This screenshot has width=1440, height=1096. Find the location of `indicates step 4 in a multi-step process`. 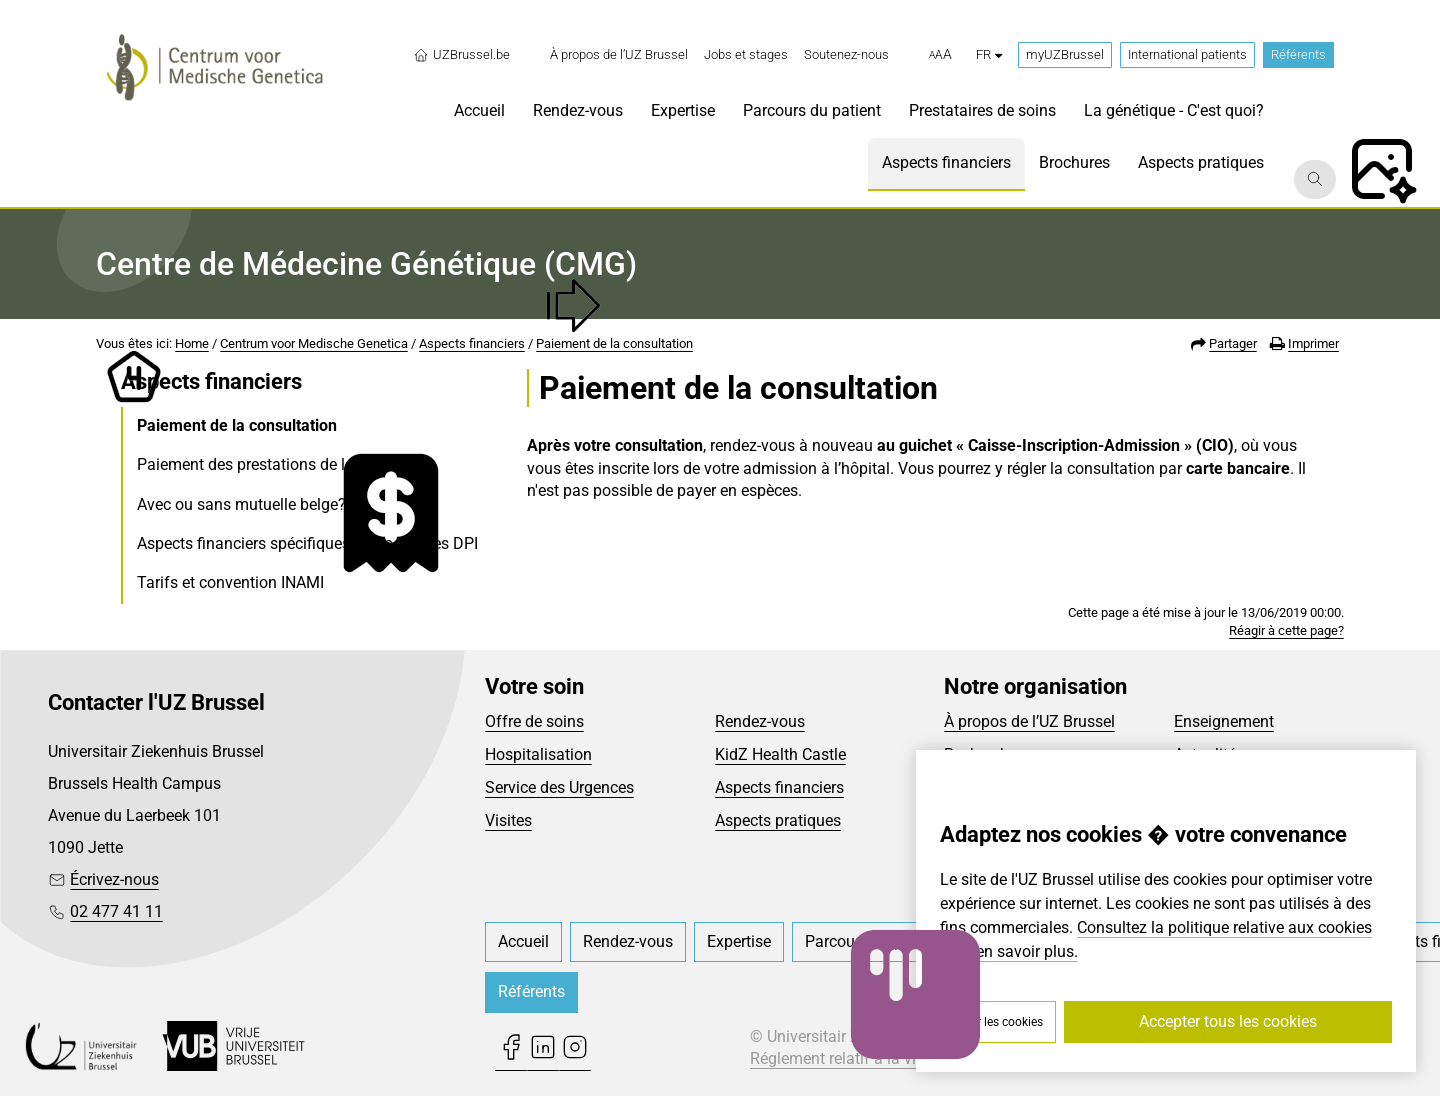

indicates step 4 in a multi-step process is located at coordinates (134, 378).